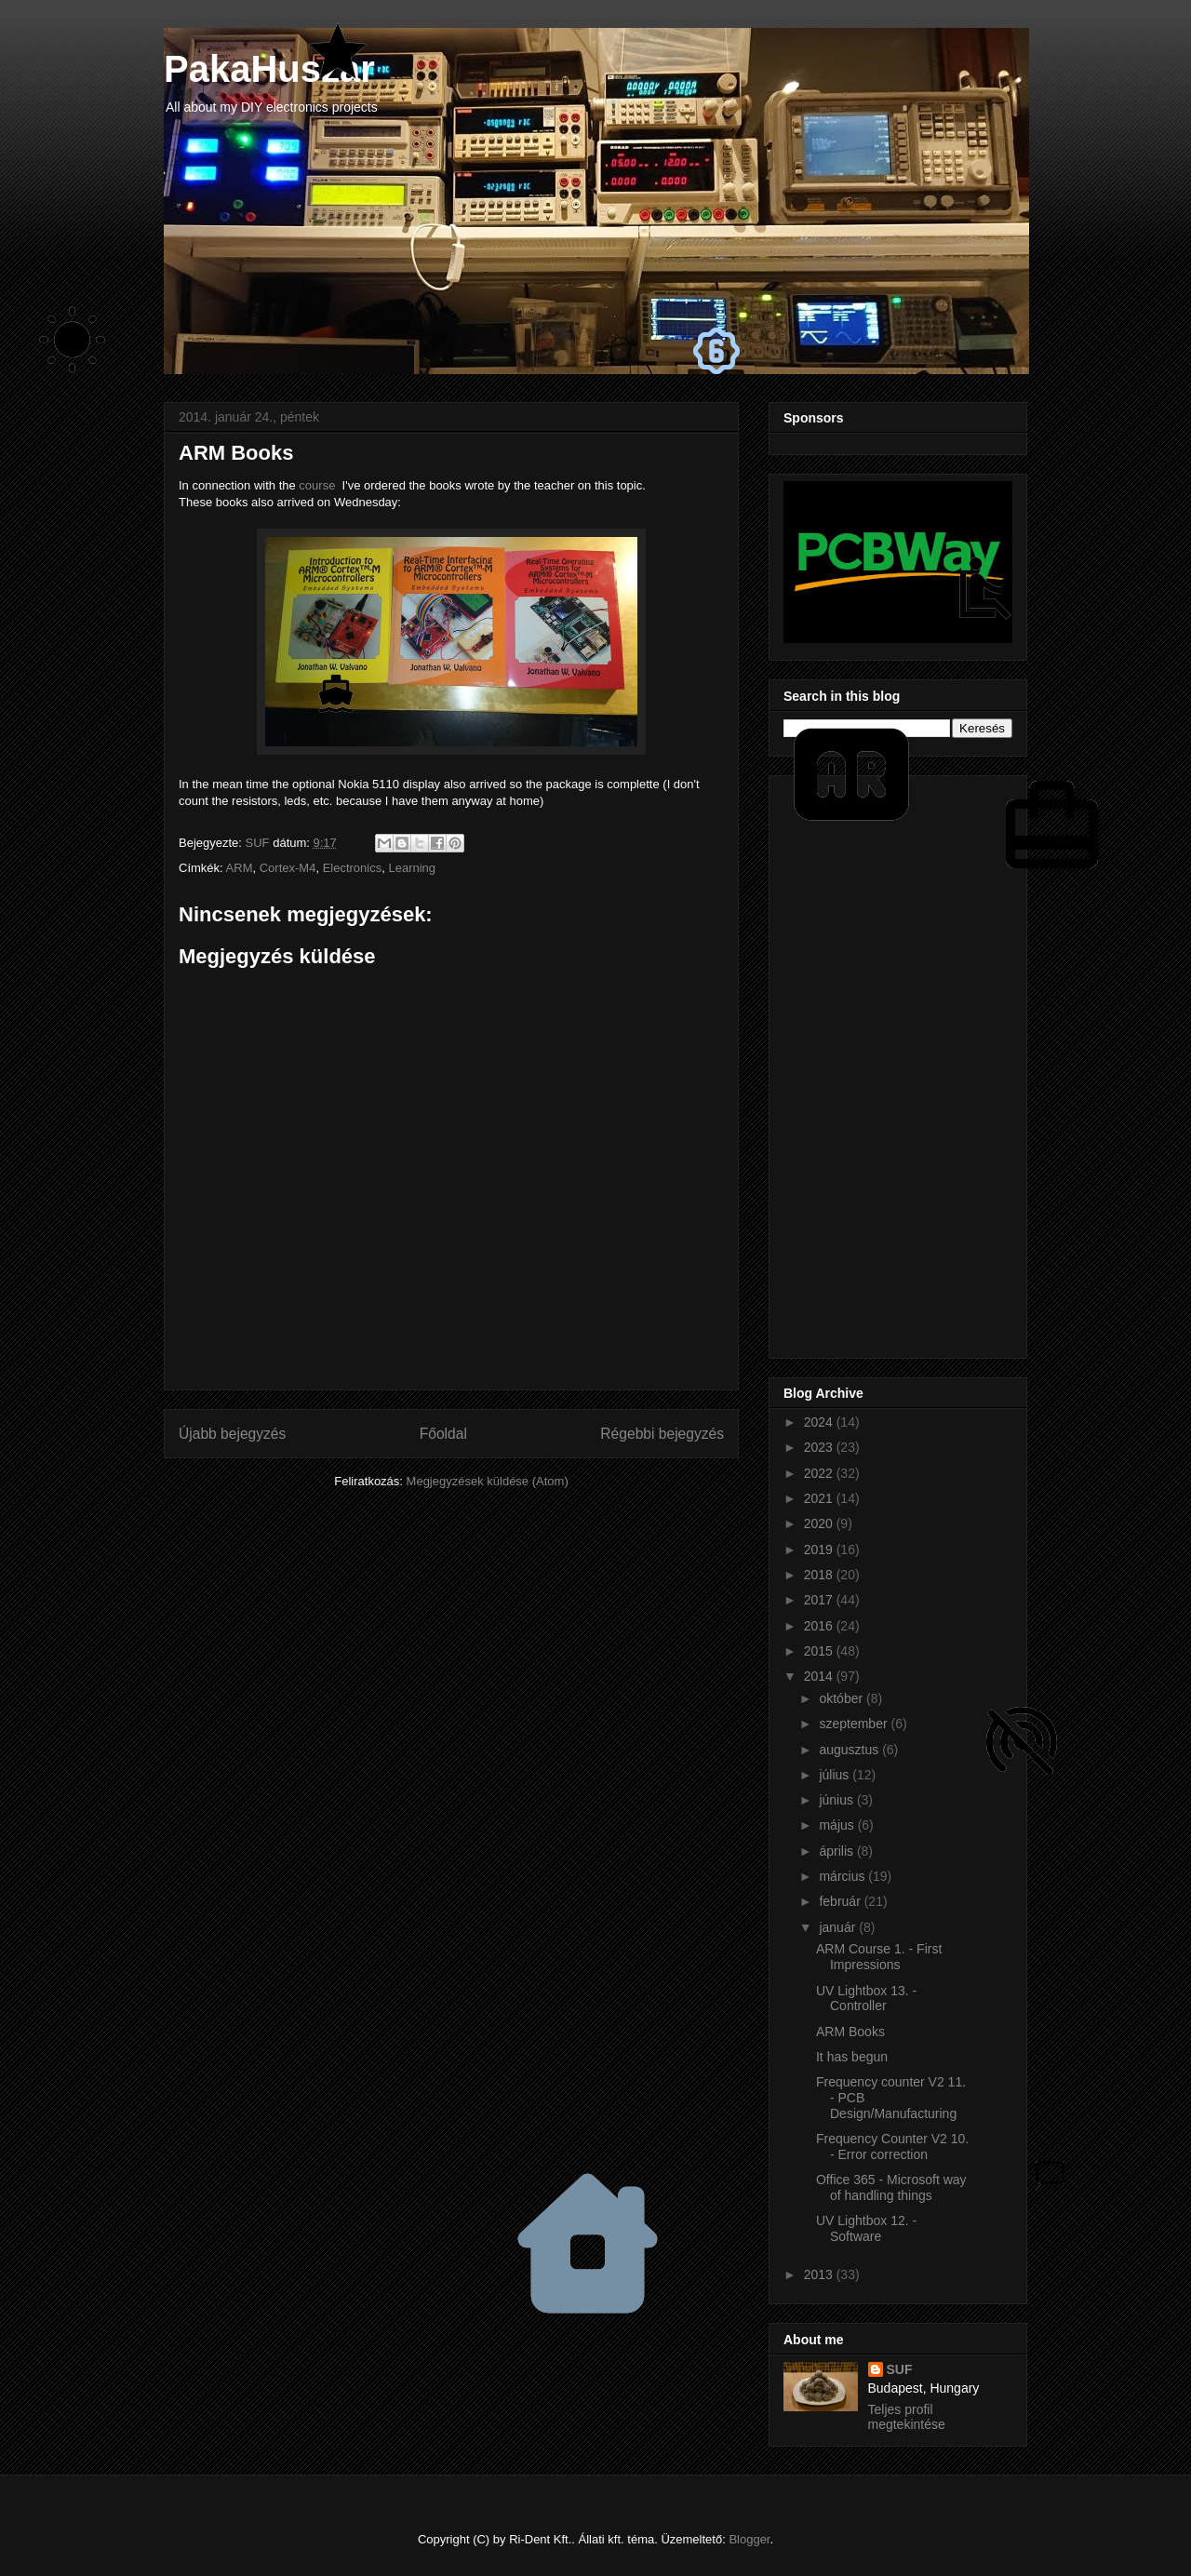 The width and height of the screenshot is (1191, 2576). I want to click on access travel documents or boarding passes, so click(1051, 826).